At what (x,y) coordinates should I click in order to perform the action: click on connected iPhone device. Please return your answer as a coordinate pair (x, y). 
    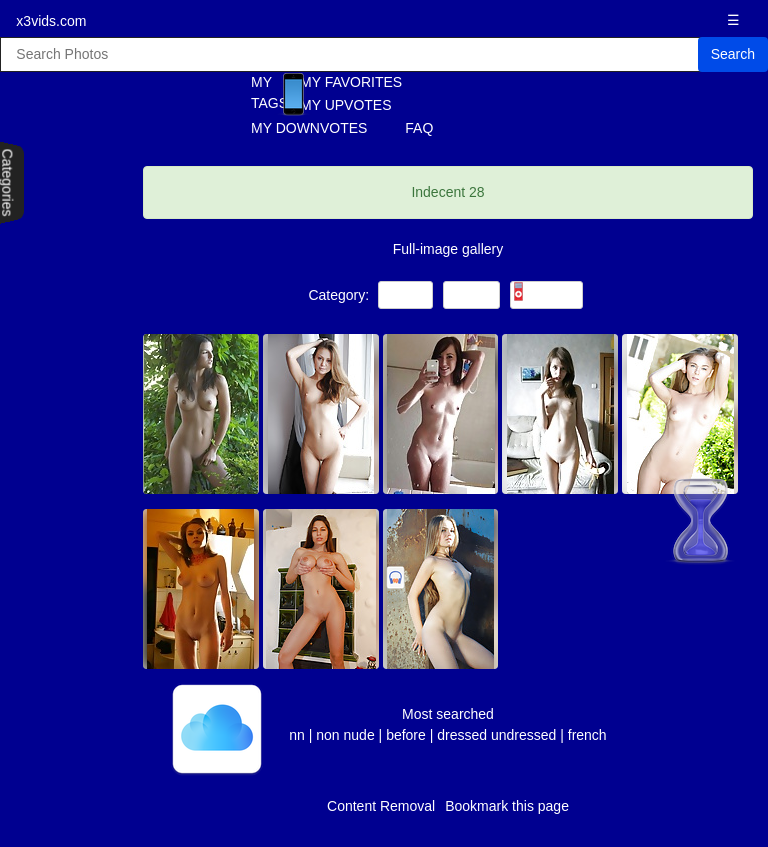
    Looking at the image, I should click on (293, 94).